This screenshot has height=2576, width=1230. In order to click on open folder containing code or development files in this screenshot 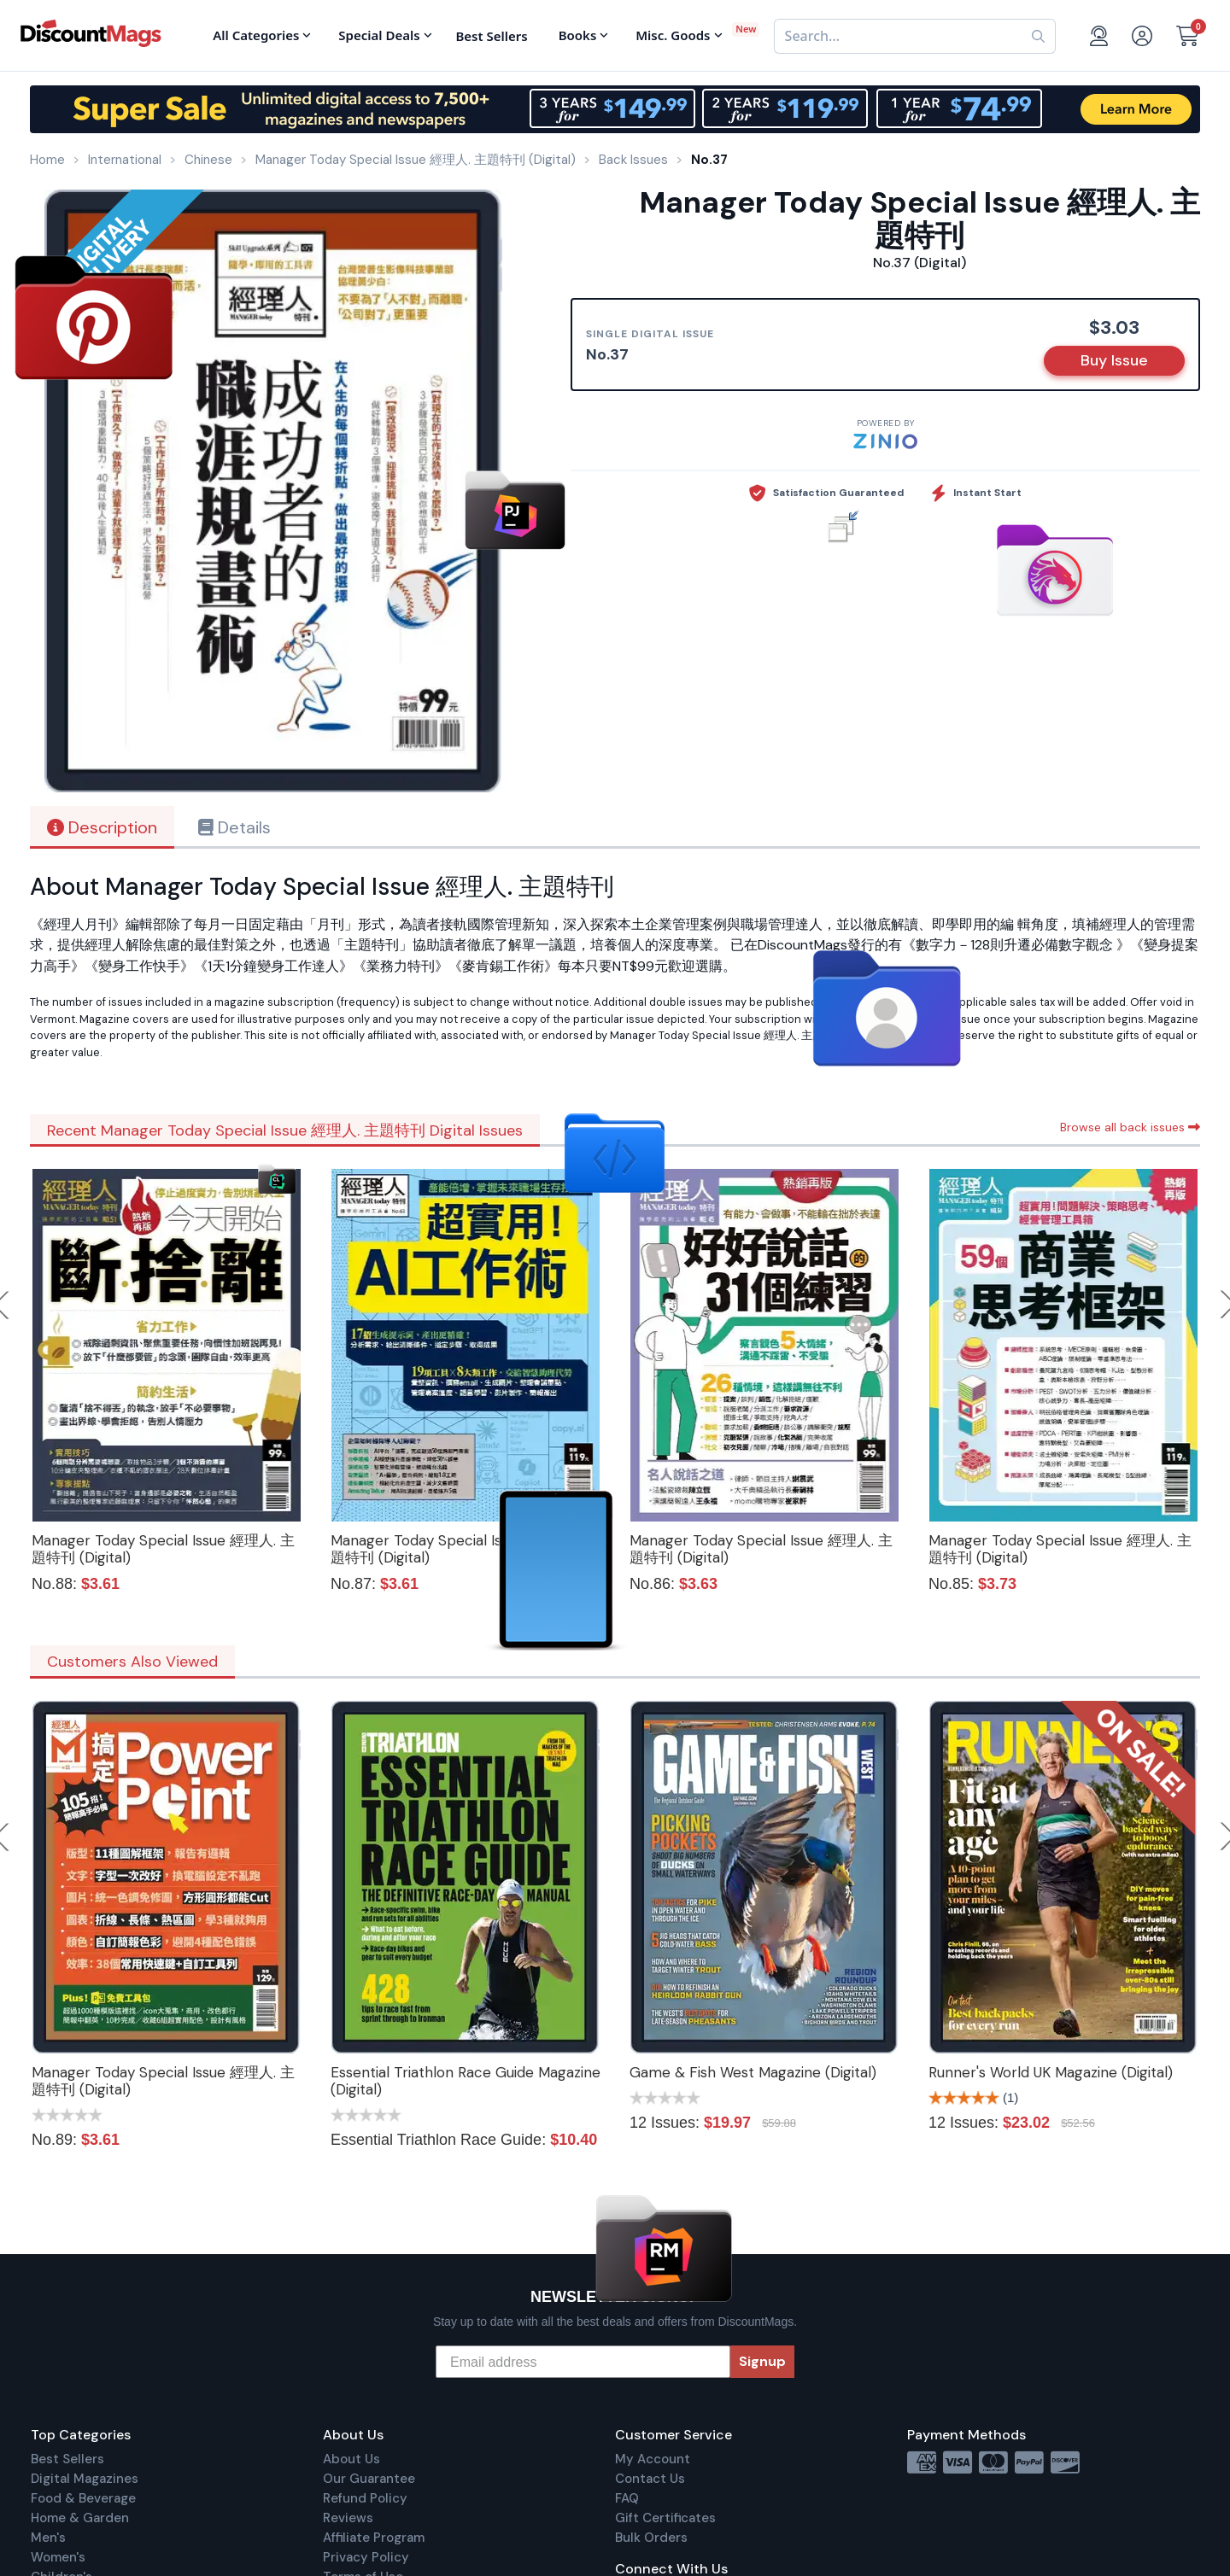, I will do `click(614, 1153)`.